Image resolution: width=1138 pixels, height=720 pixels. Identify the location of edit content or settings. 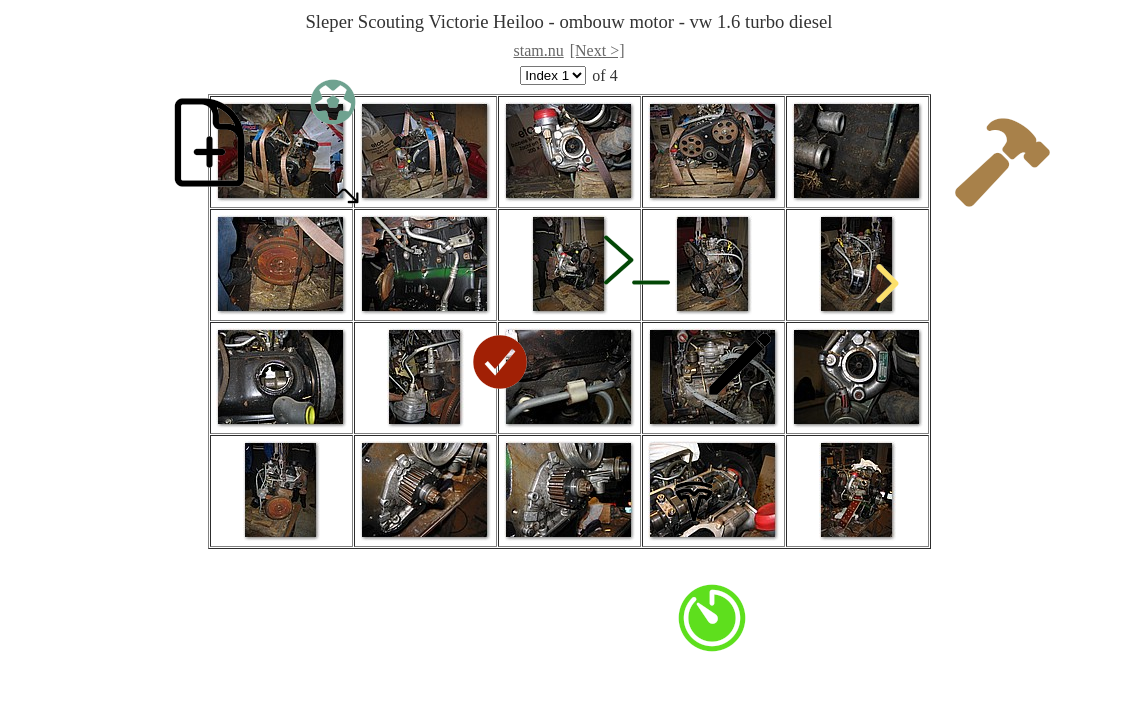
(740, 364).